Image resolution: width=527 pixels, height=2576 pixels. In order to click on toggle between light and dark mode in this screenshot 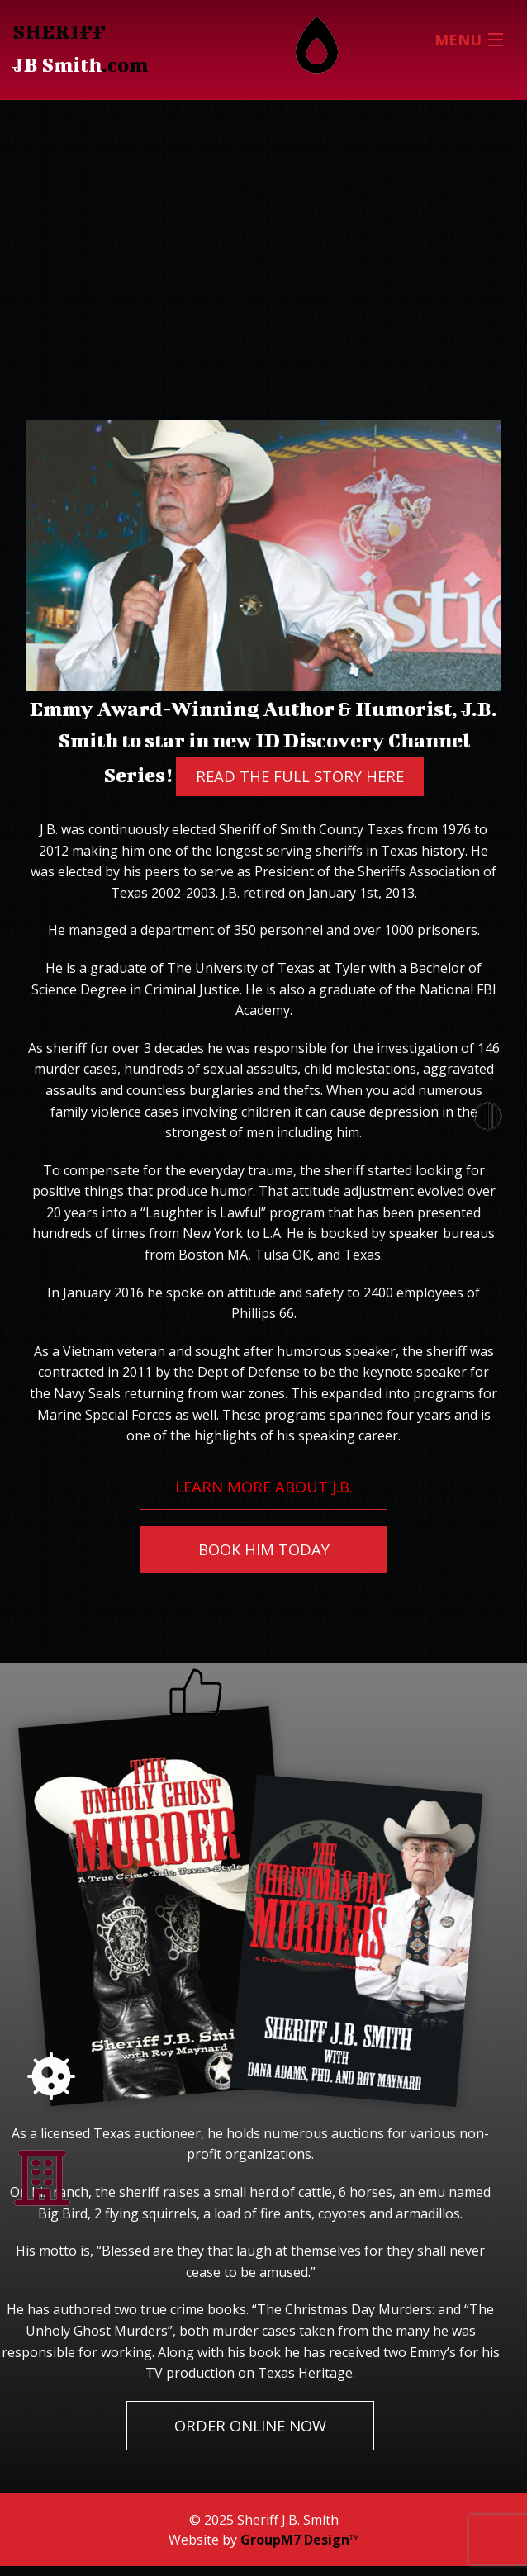, I will do `click(487, 1116)`.